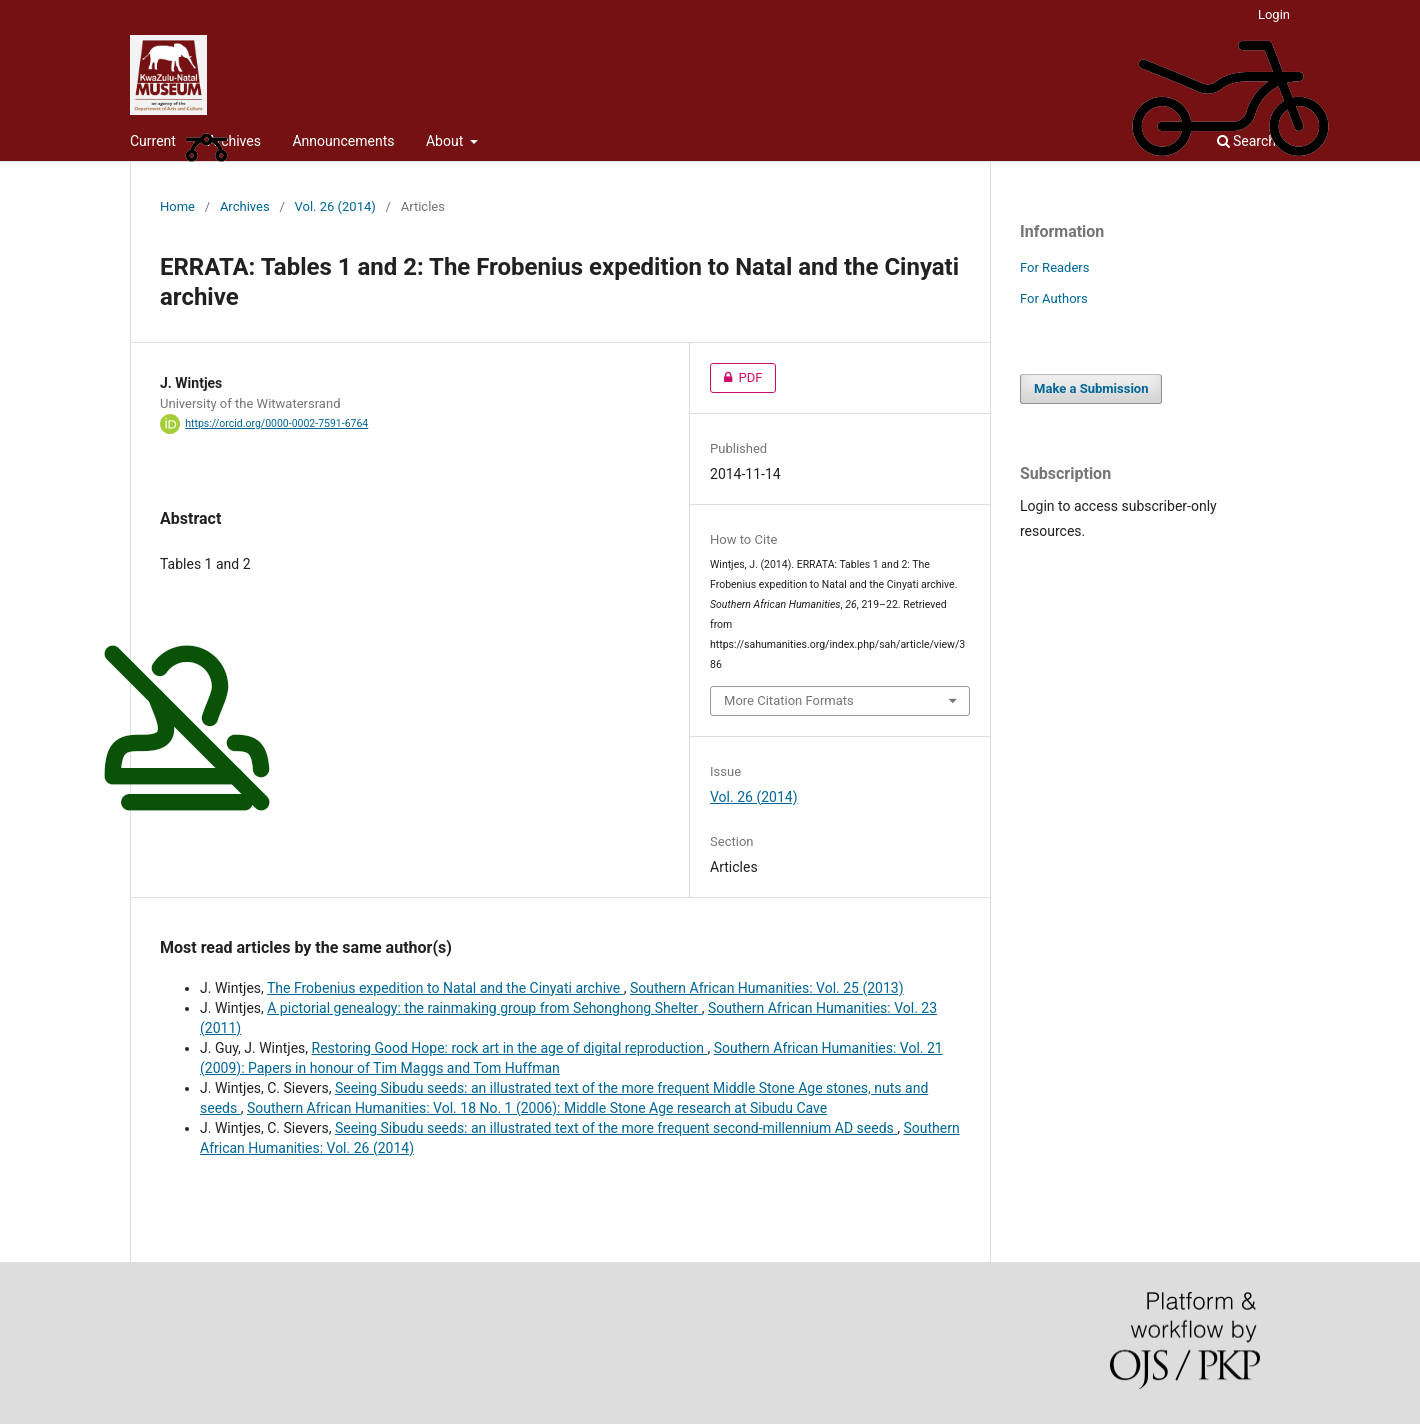  I want to click on approval or stamping feature disabled, so click(187, 728).